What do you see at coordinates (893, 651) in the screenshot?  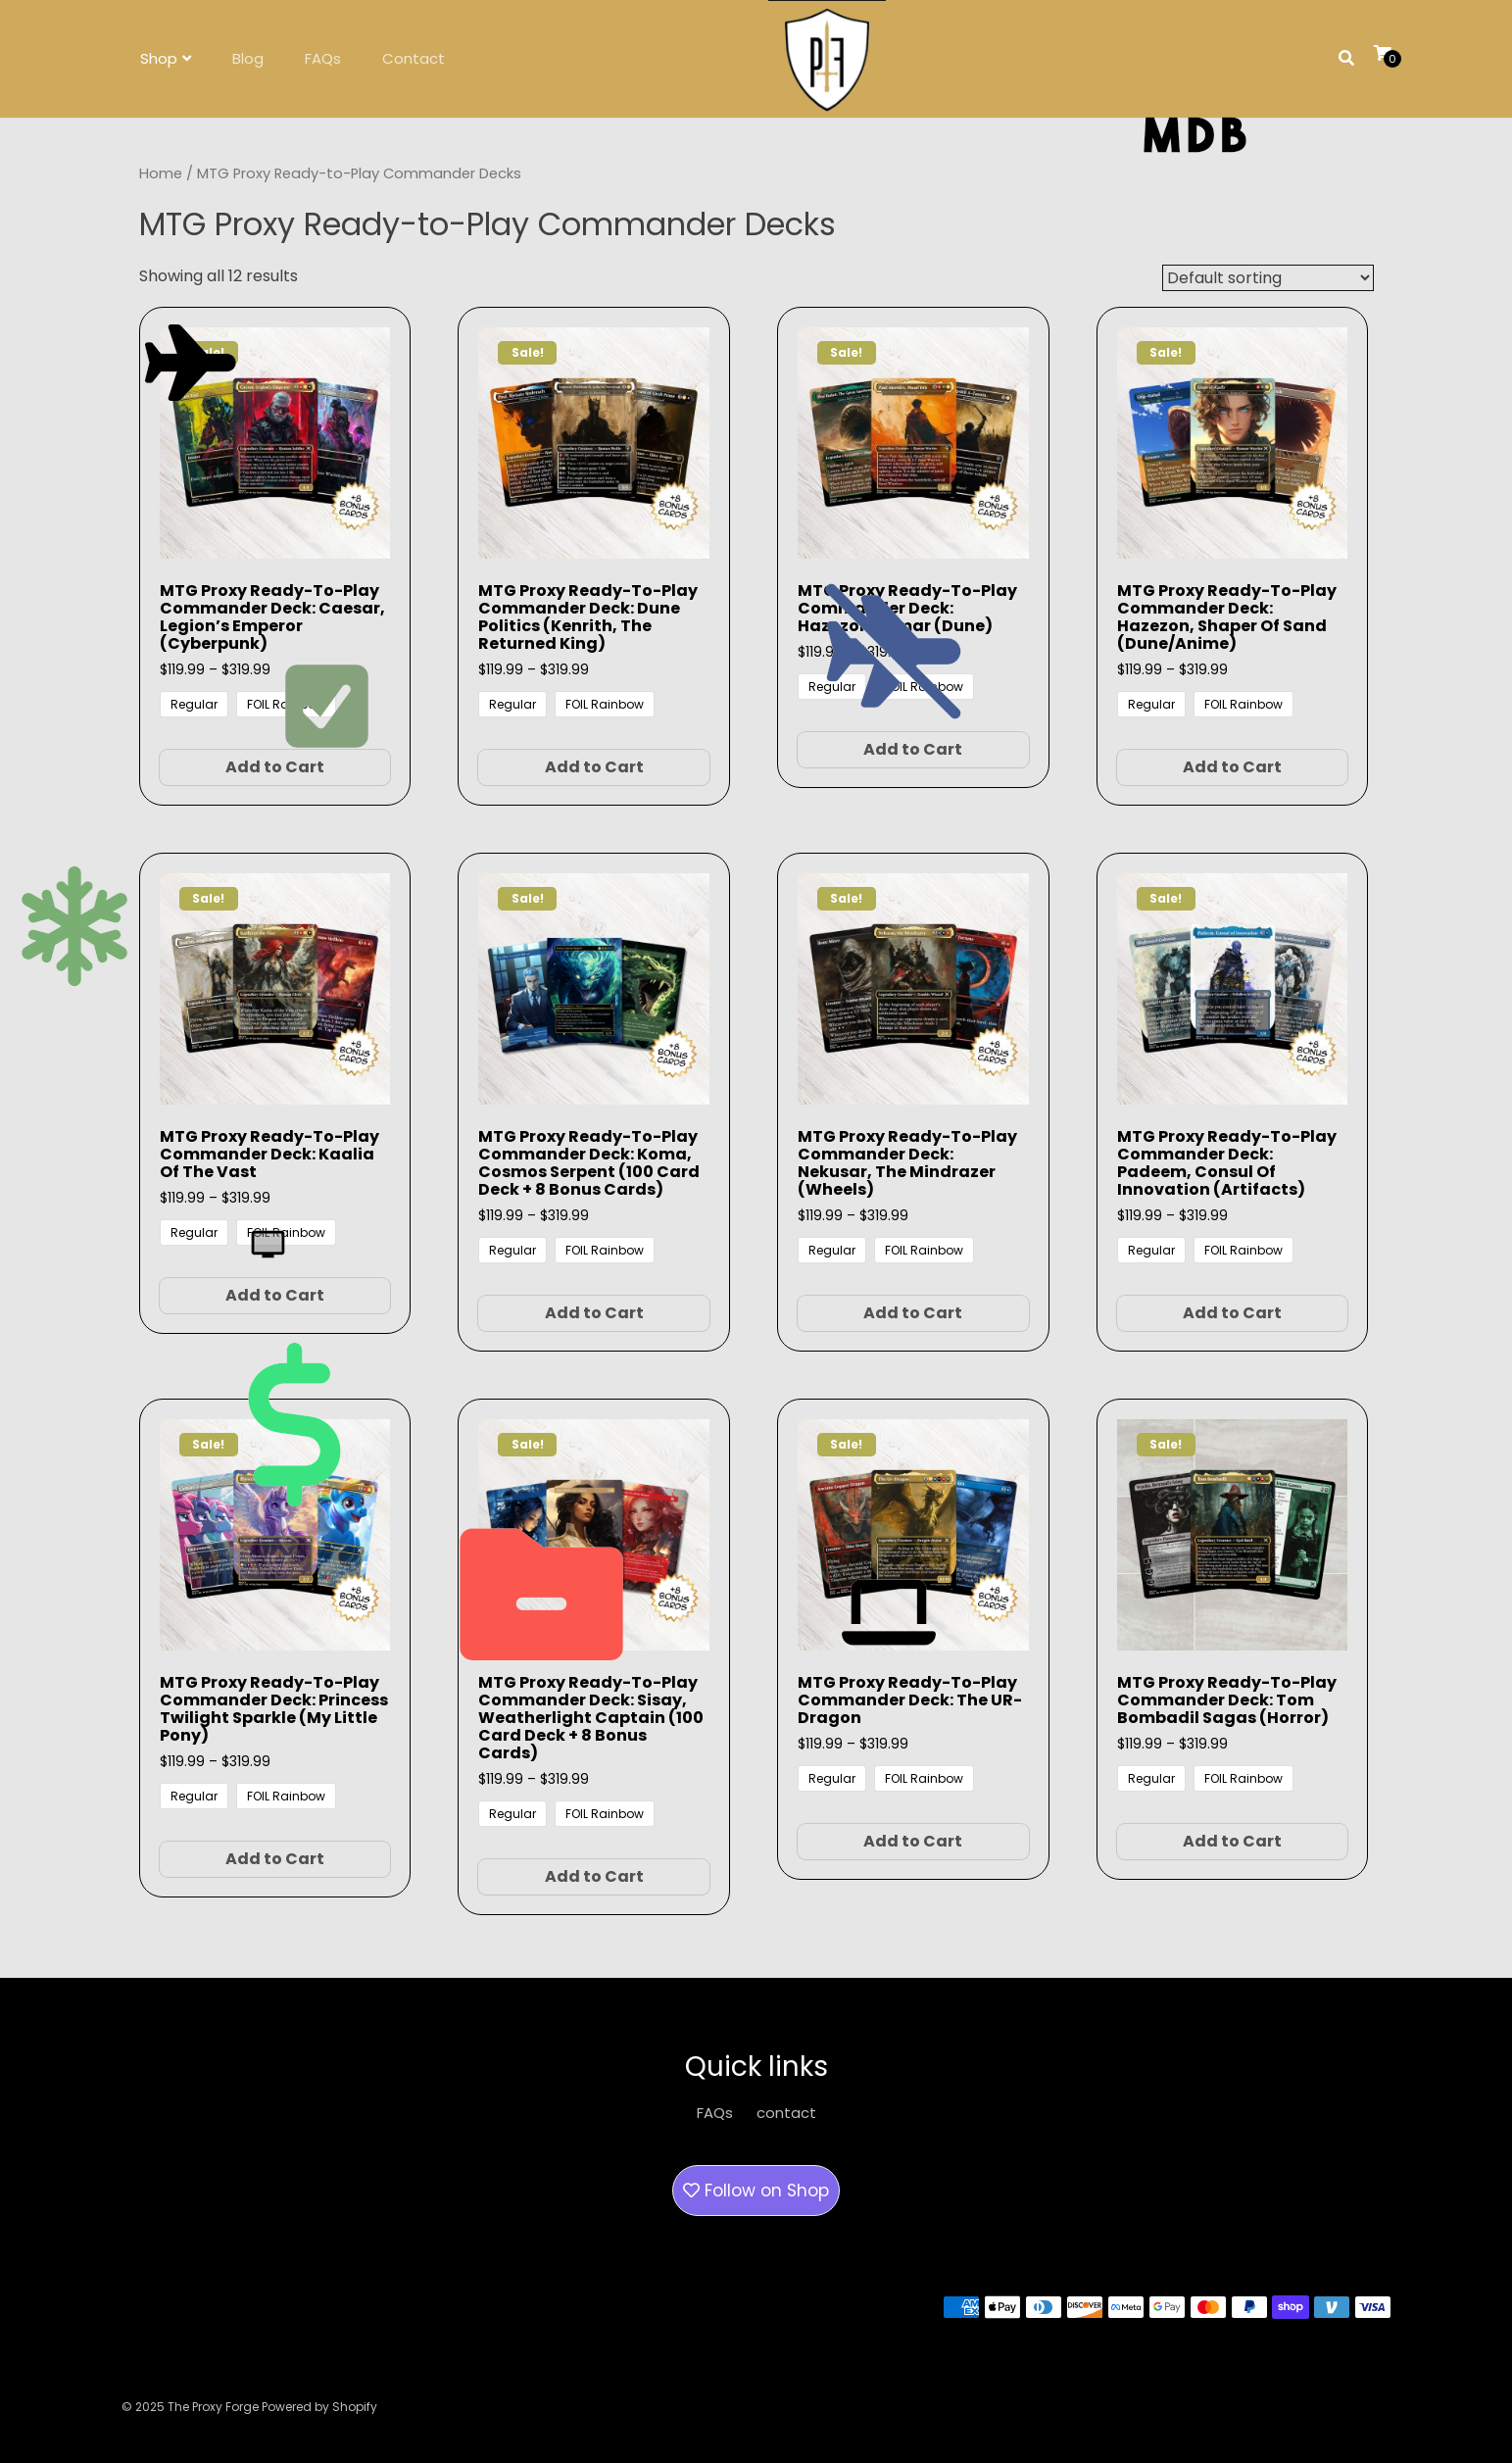 I see `airplane mode is disabled` at bounding box center [893, 651].